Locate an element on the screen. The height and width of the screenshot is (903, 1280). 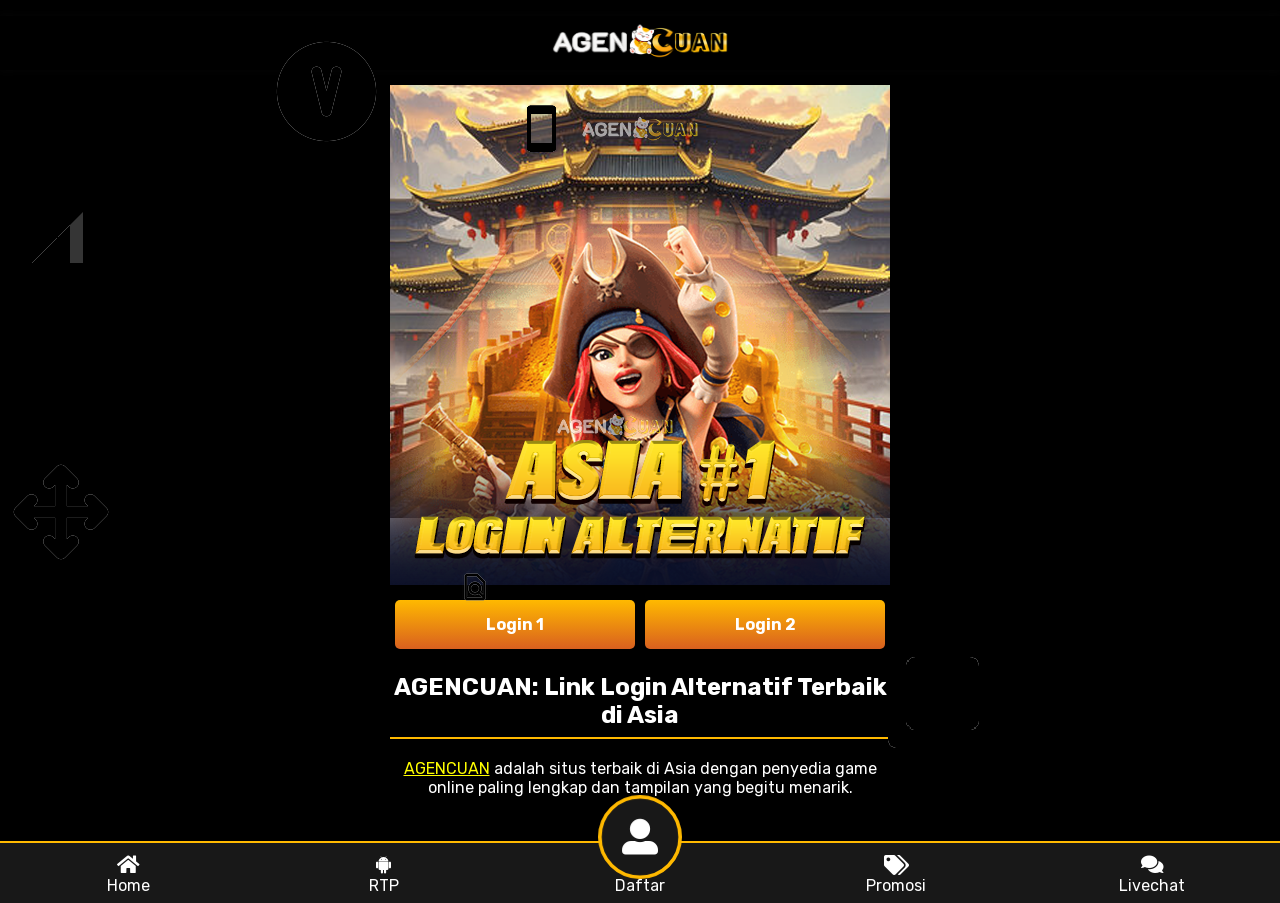
indicates current cellular network signal strength is located at coordinates (57, 237).